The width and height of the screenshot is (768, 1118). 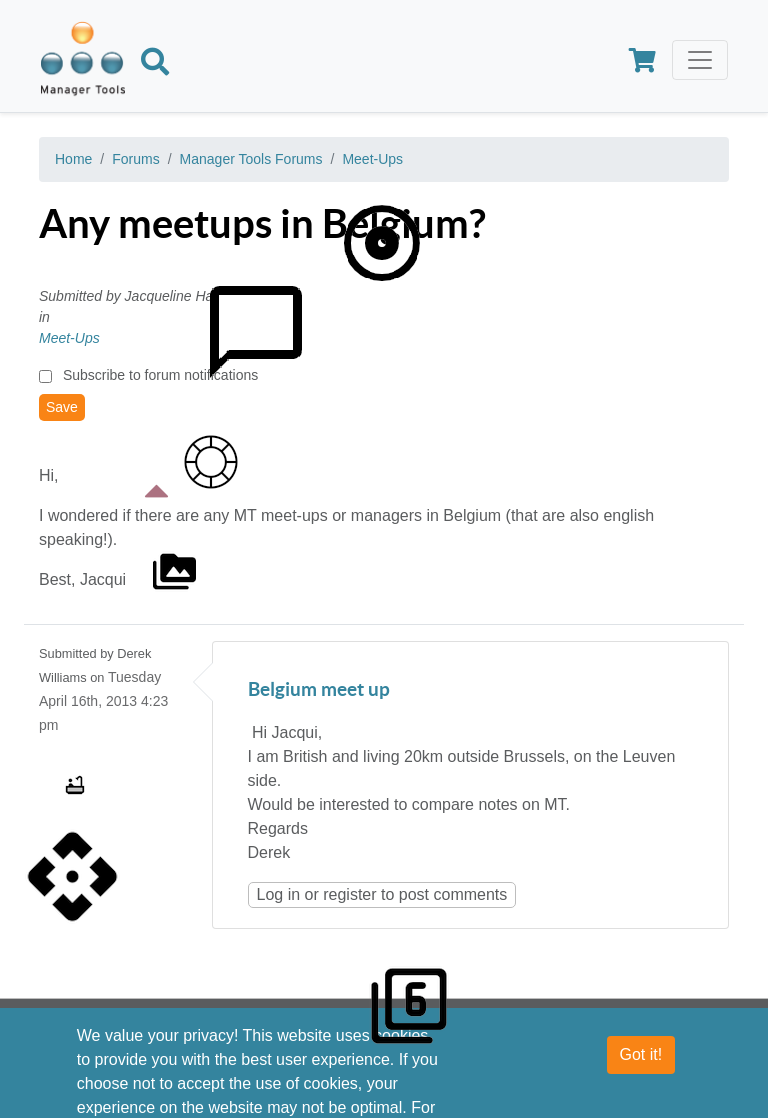 I want to click on access music albums or library, so click(x=382, y=243).